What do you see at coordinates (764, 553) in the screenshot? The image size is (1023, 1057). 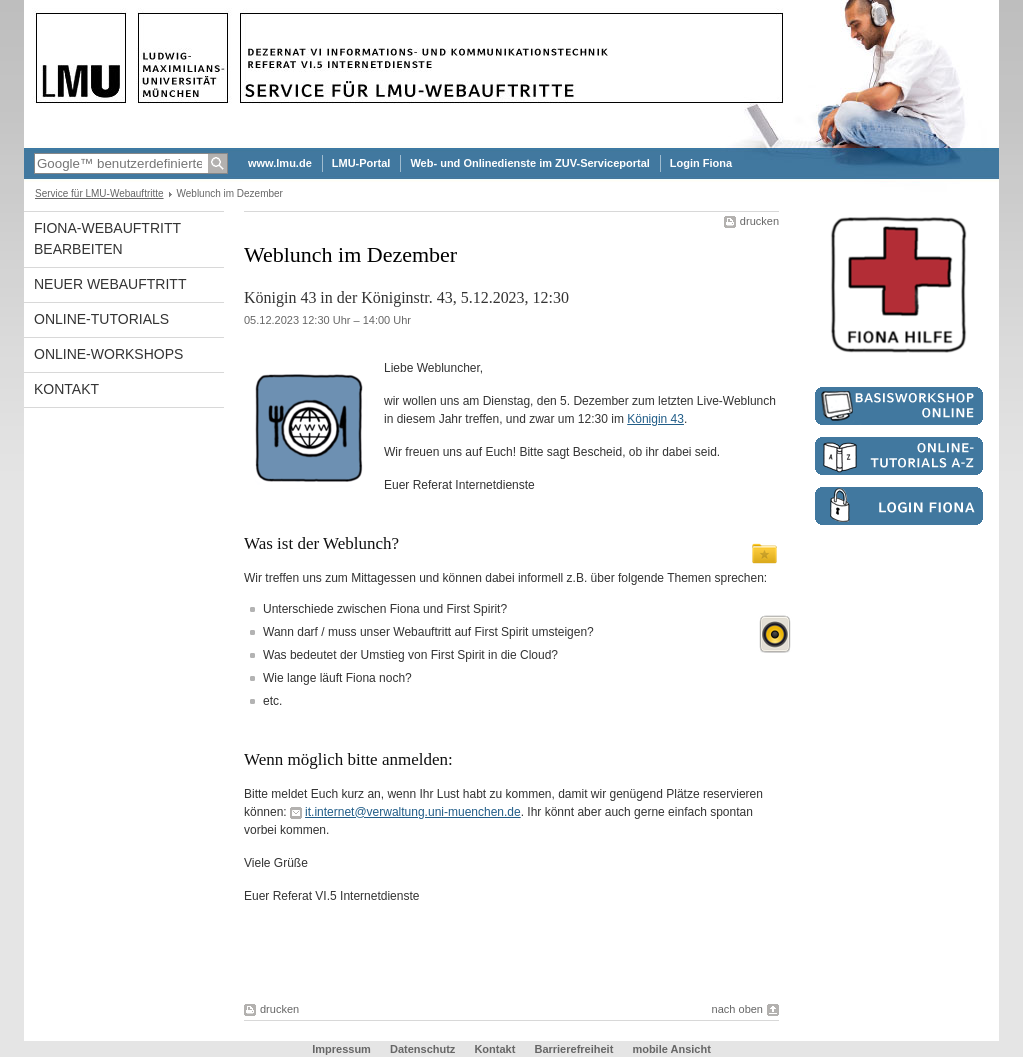 I see `access your bookmarked or favorite files` at bounding box center [764, 553].